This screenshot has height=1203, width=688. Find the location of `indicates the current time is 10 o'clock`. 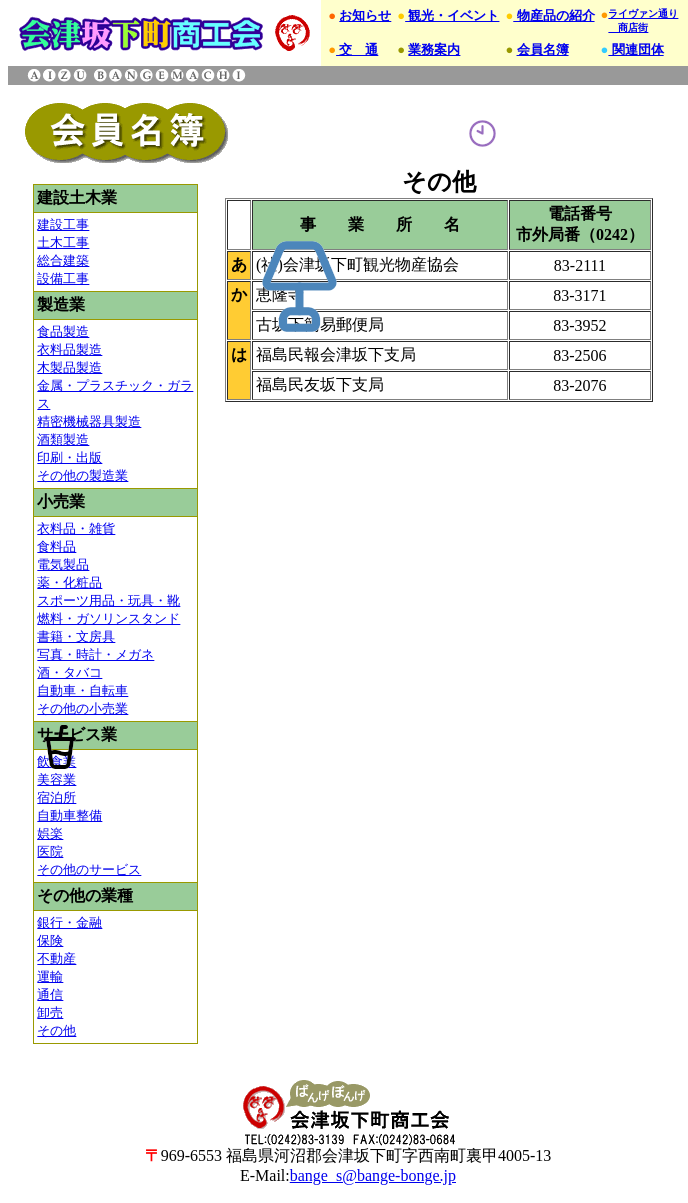

indicates the current time is 10 o'clock is located at coordinates (482, 133).